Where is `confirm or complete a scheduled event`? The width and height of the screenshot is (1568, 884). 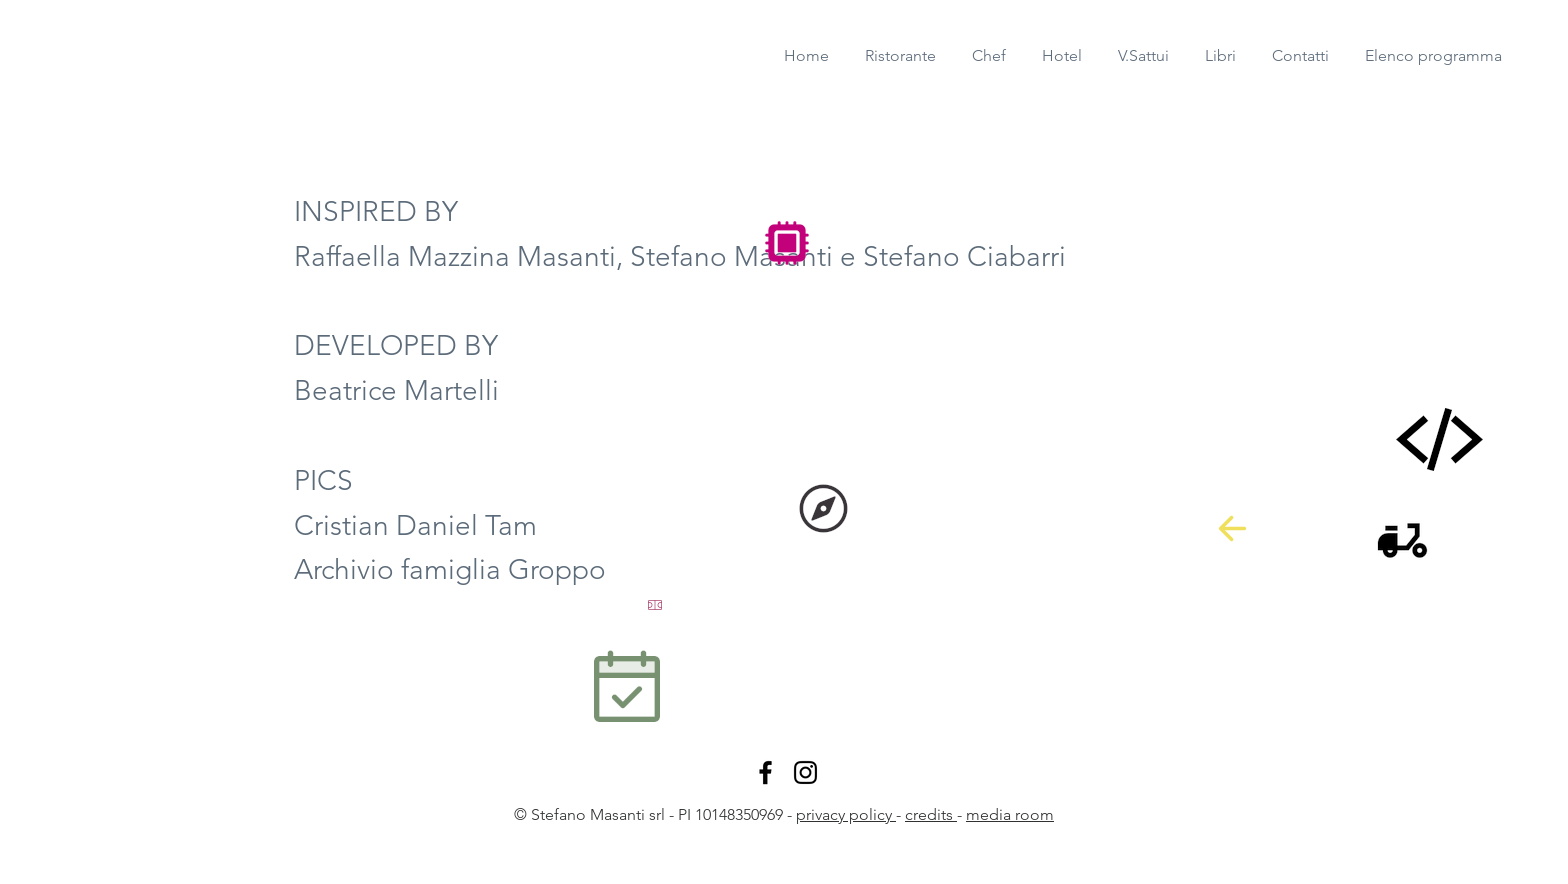
confirm or complete a scheduled event is located at coordinates (627, 689).